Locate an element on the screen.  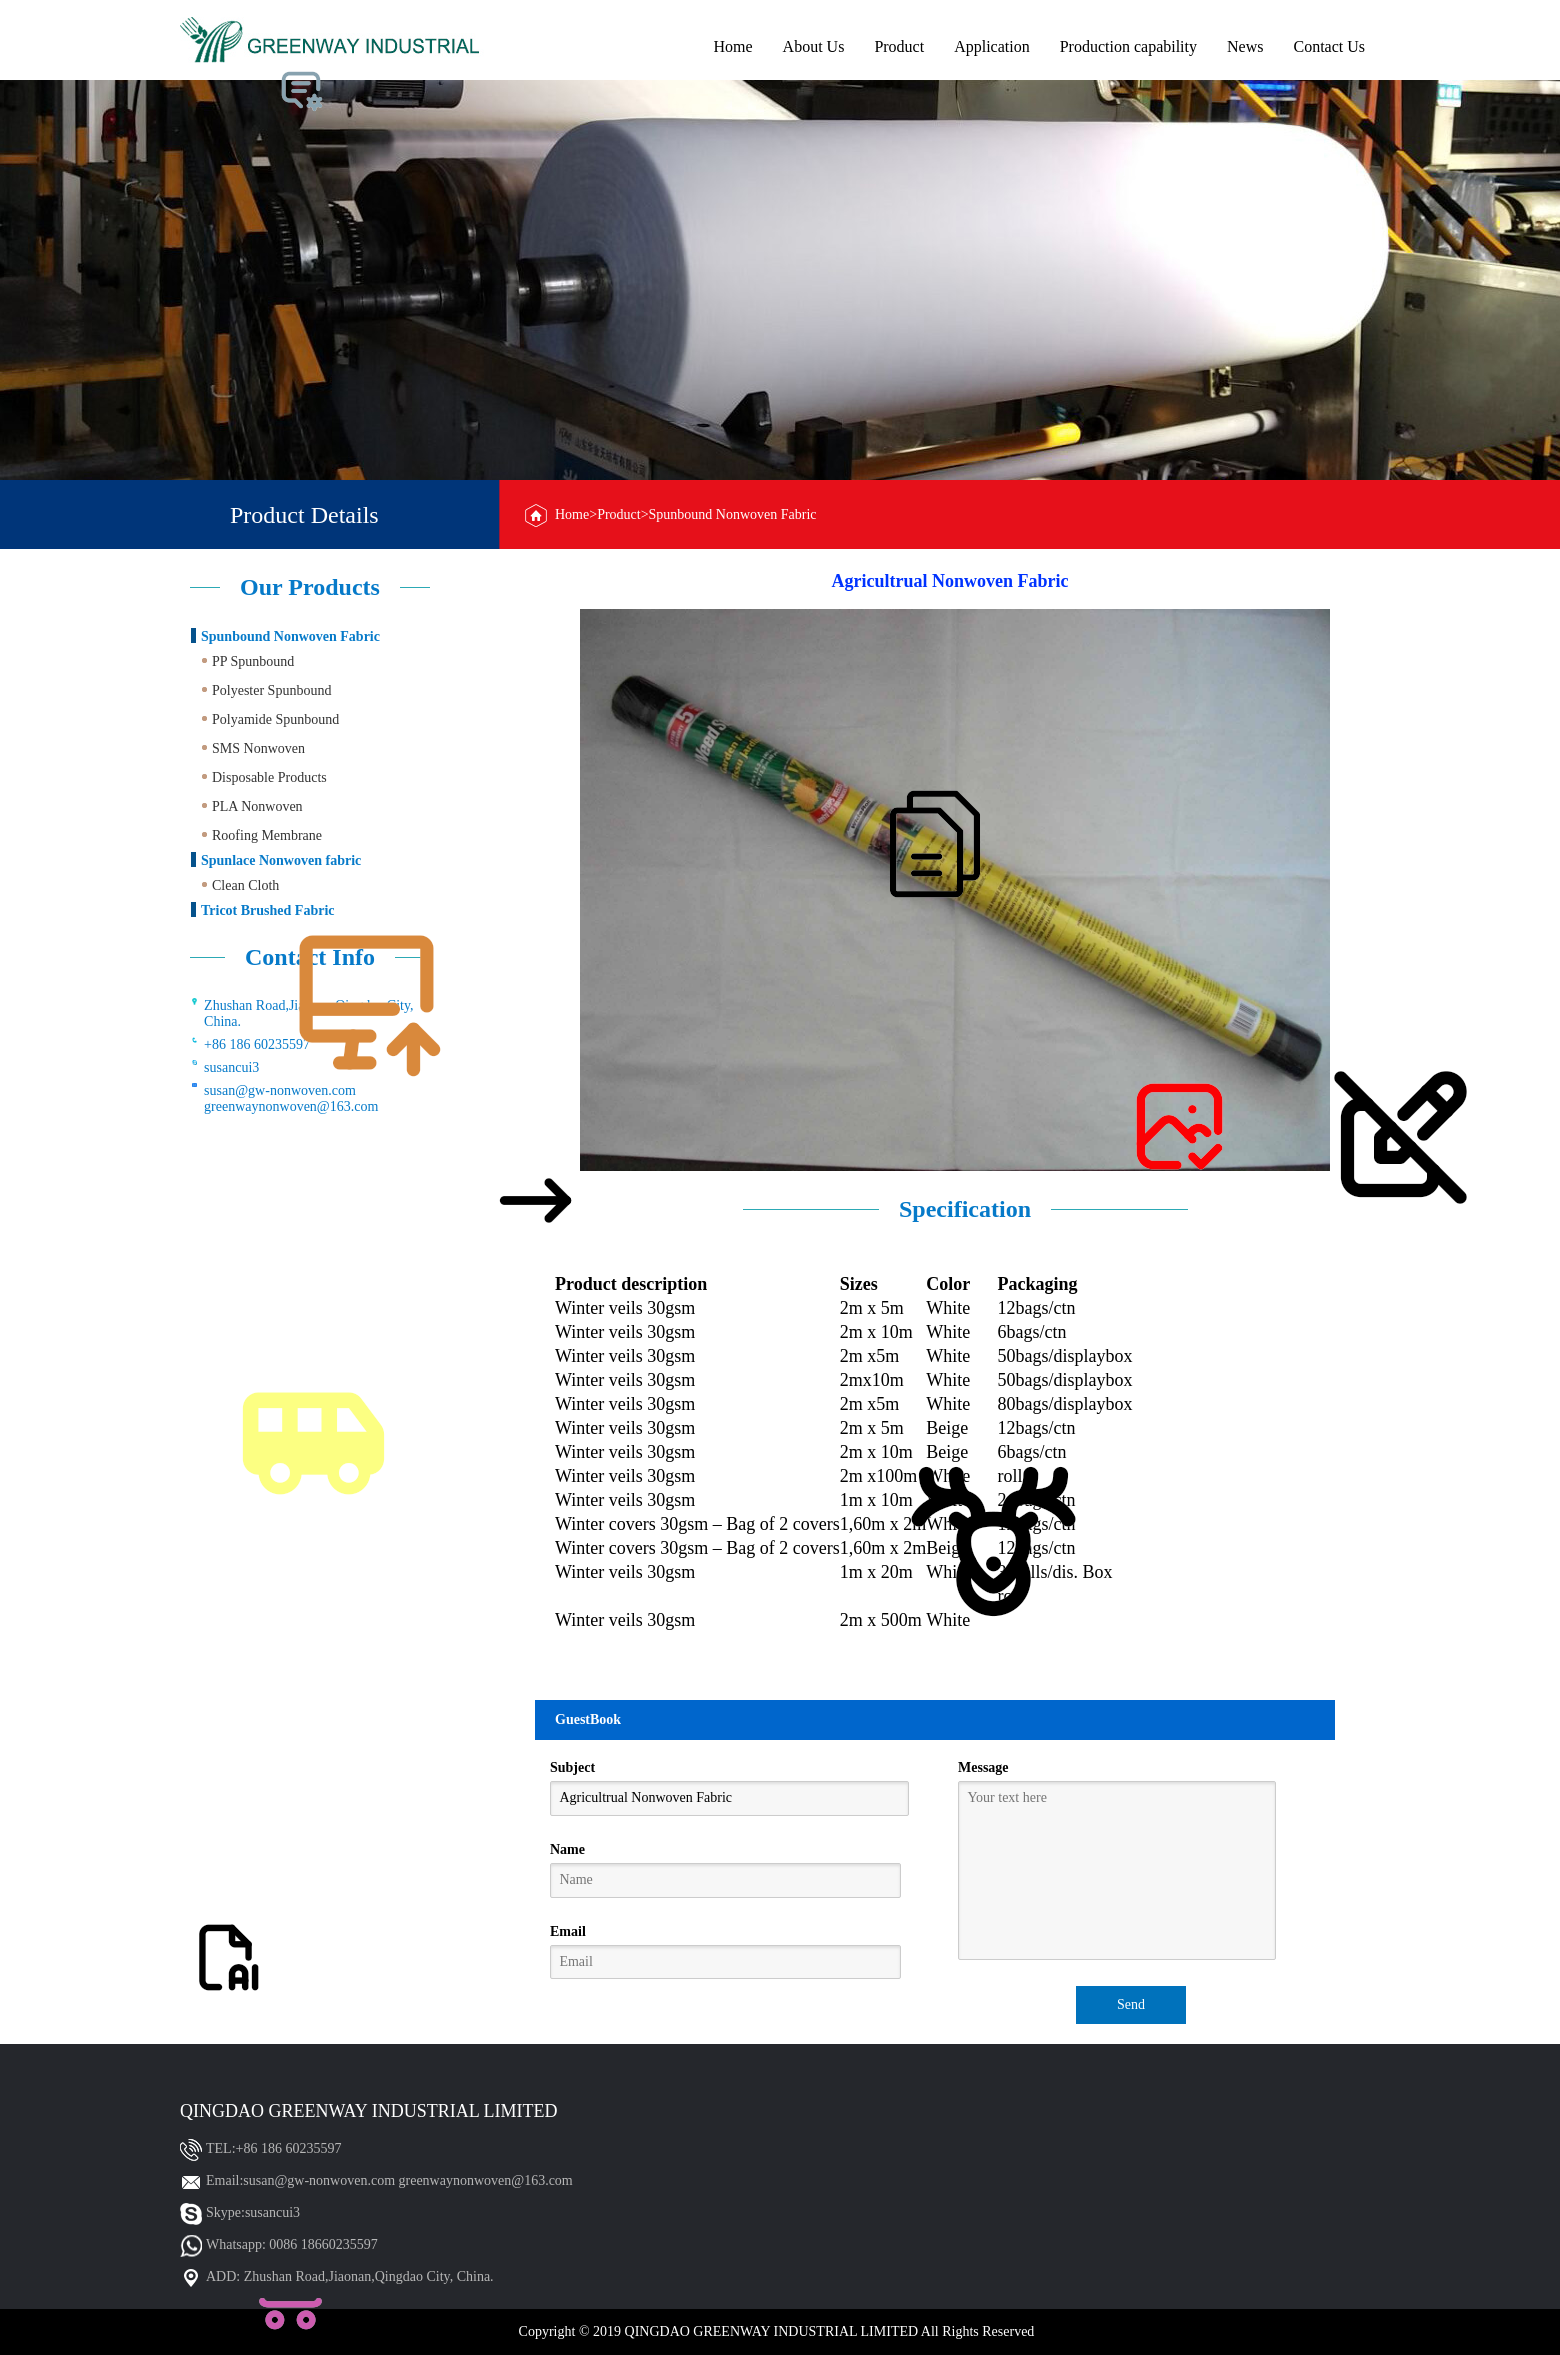
access shuttle or transportation services is located at coordinates (313, 1439).